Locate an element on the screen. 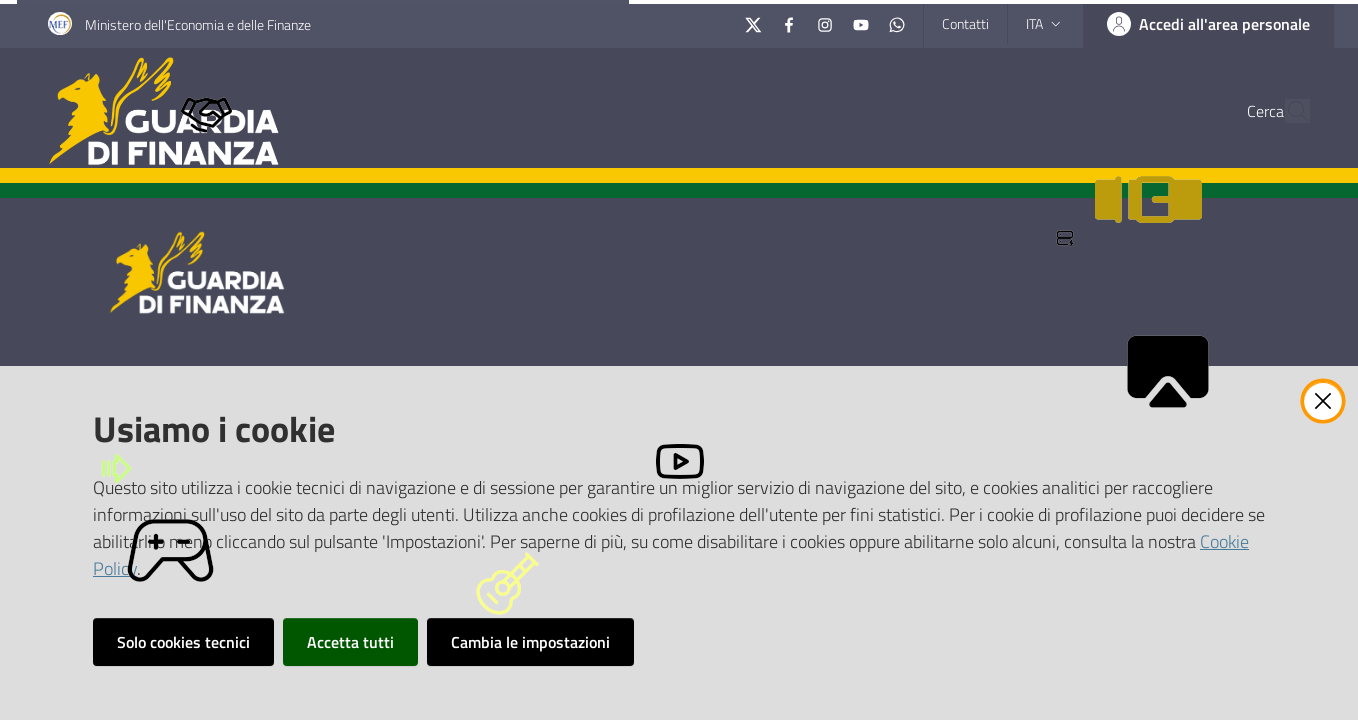 This screenshot has height=720, width=1358. indicates a partnership or collaboration feature is located at coordinates (206, 113).